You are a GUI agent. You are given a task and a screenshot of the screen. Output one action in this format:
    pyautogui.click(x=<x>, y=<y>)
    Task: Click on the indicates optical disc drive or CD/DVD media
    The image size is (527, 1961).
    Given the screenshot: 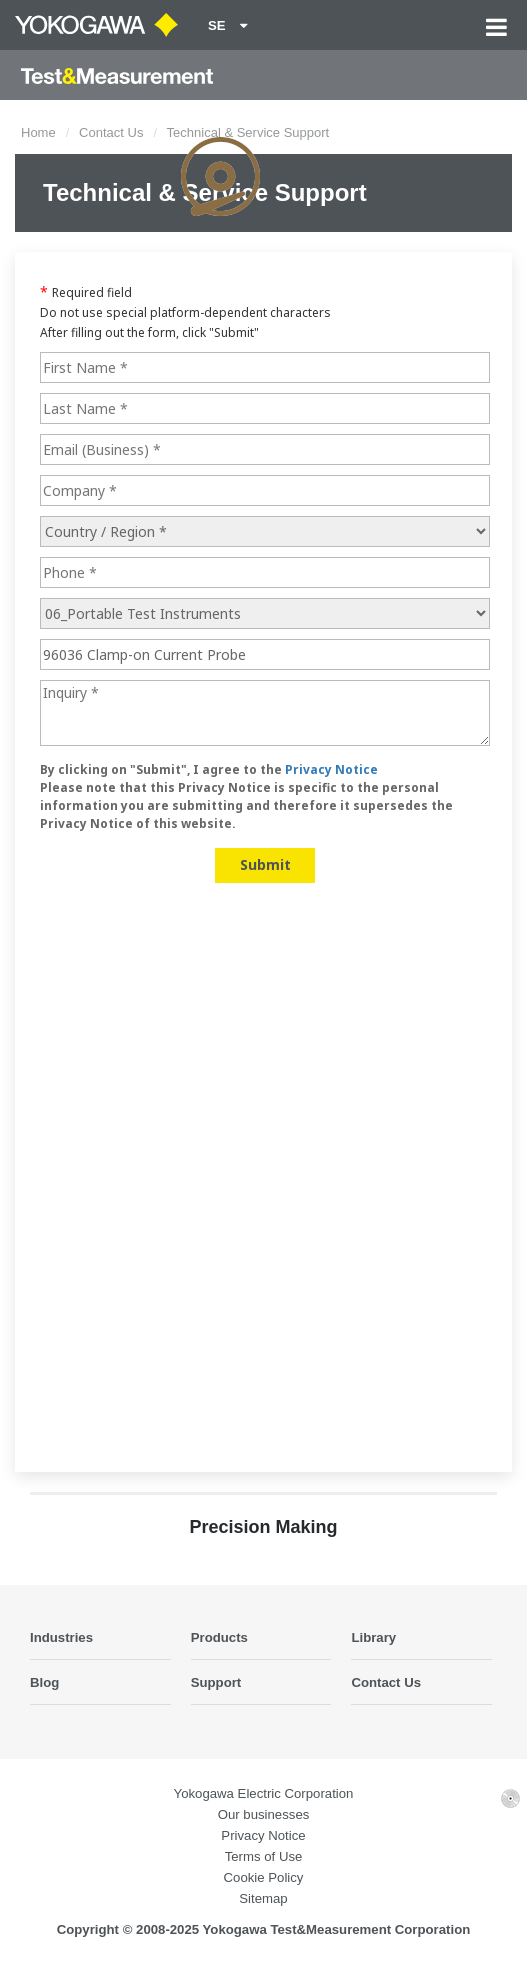 What is the action you would take?
    pyautogui.click(x=510, y=1798)
    